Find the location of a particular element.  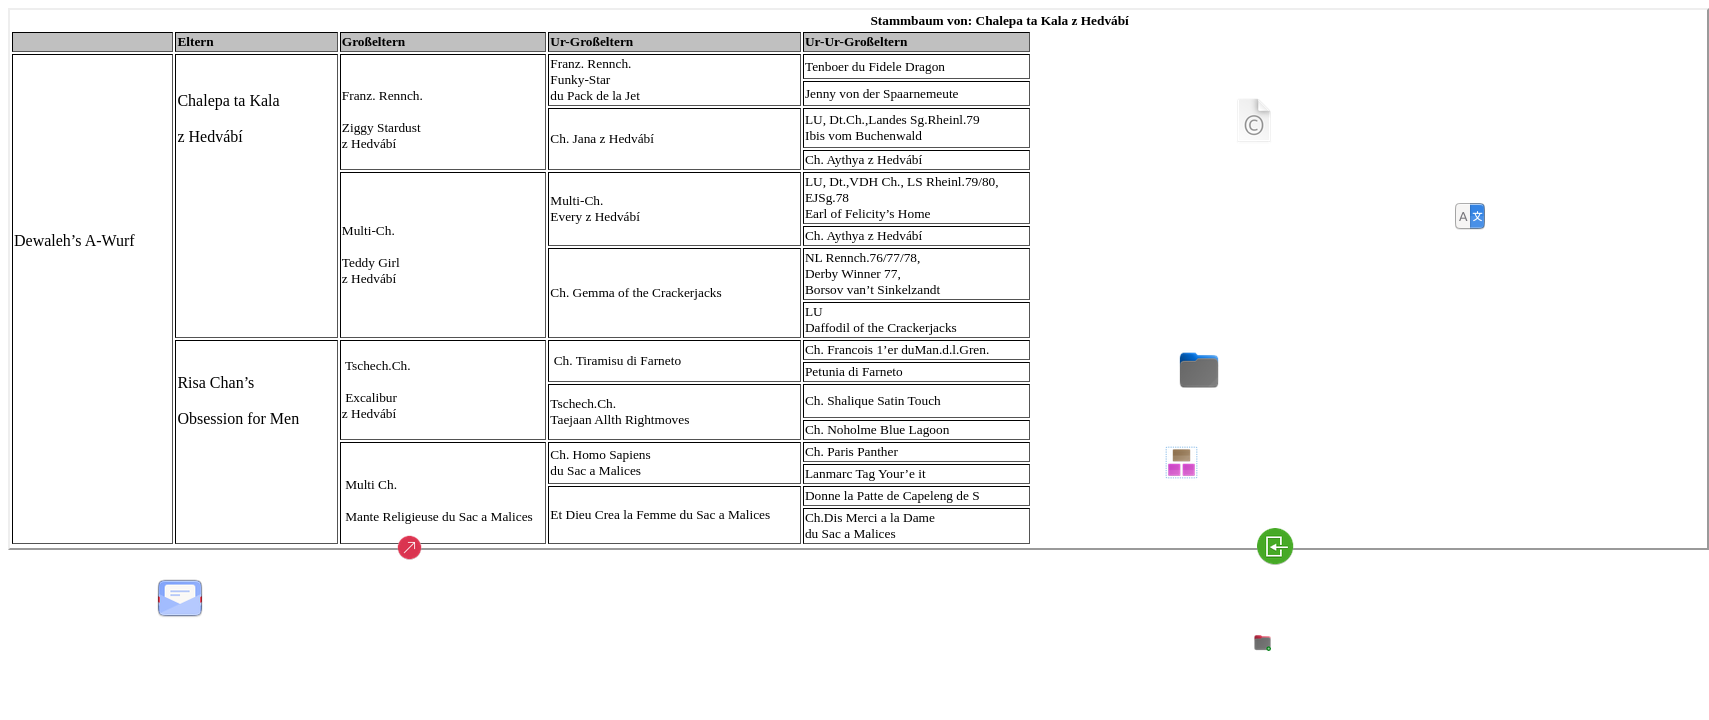

create a new folder is located at coordinates (1262, 642).